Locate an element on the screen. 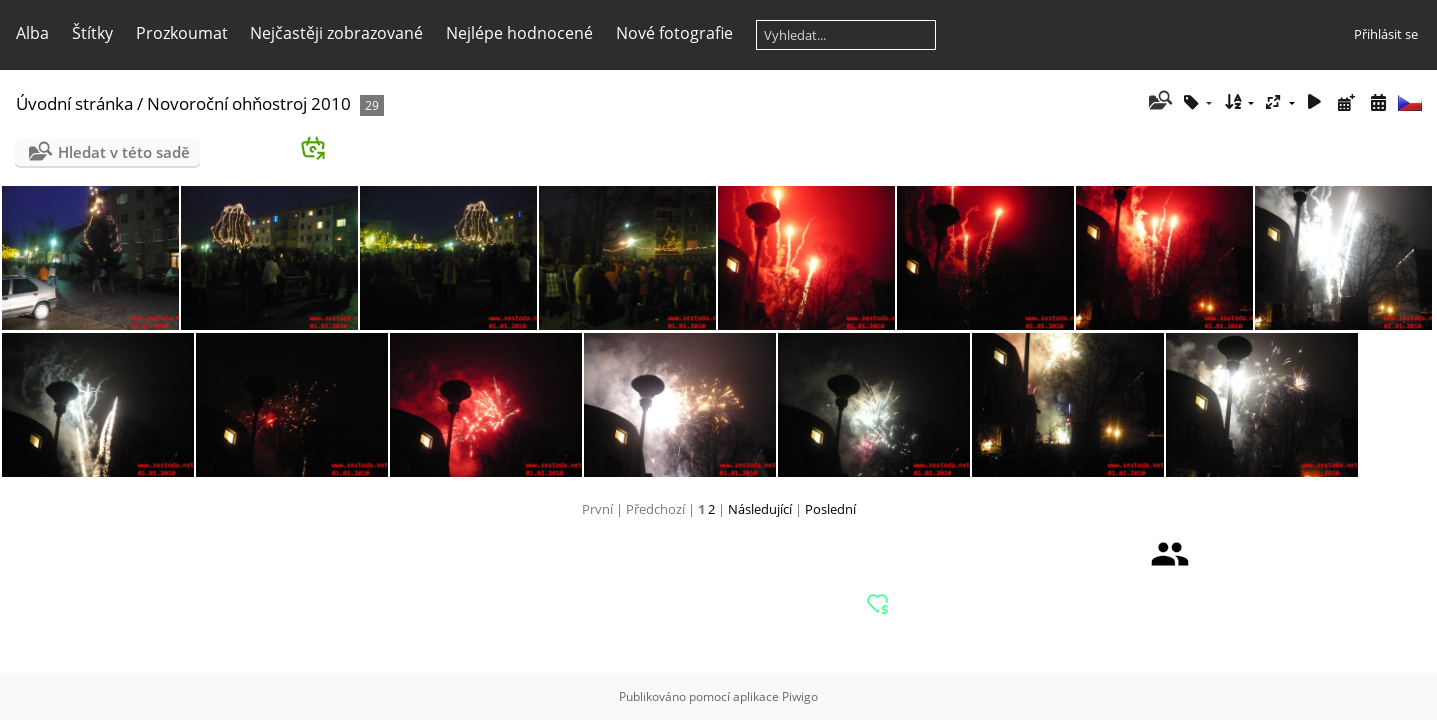 This screenshot has width=1437, height=720. share your shopping basket with others is located at coordinates (313, 147).